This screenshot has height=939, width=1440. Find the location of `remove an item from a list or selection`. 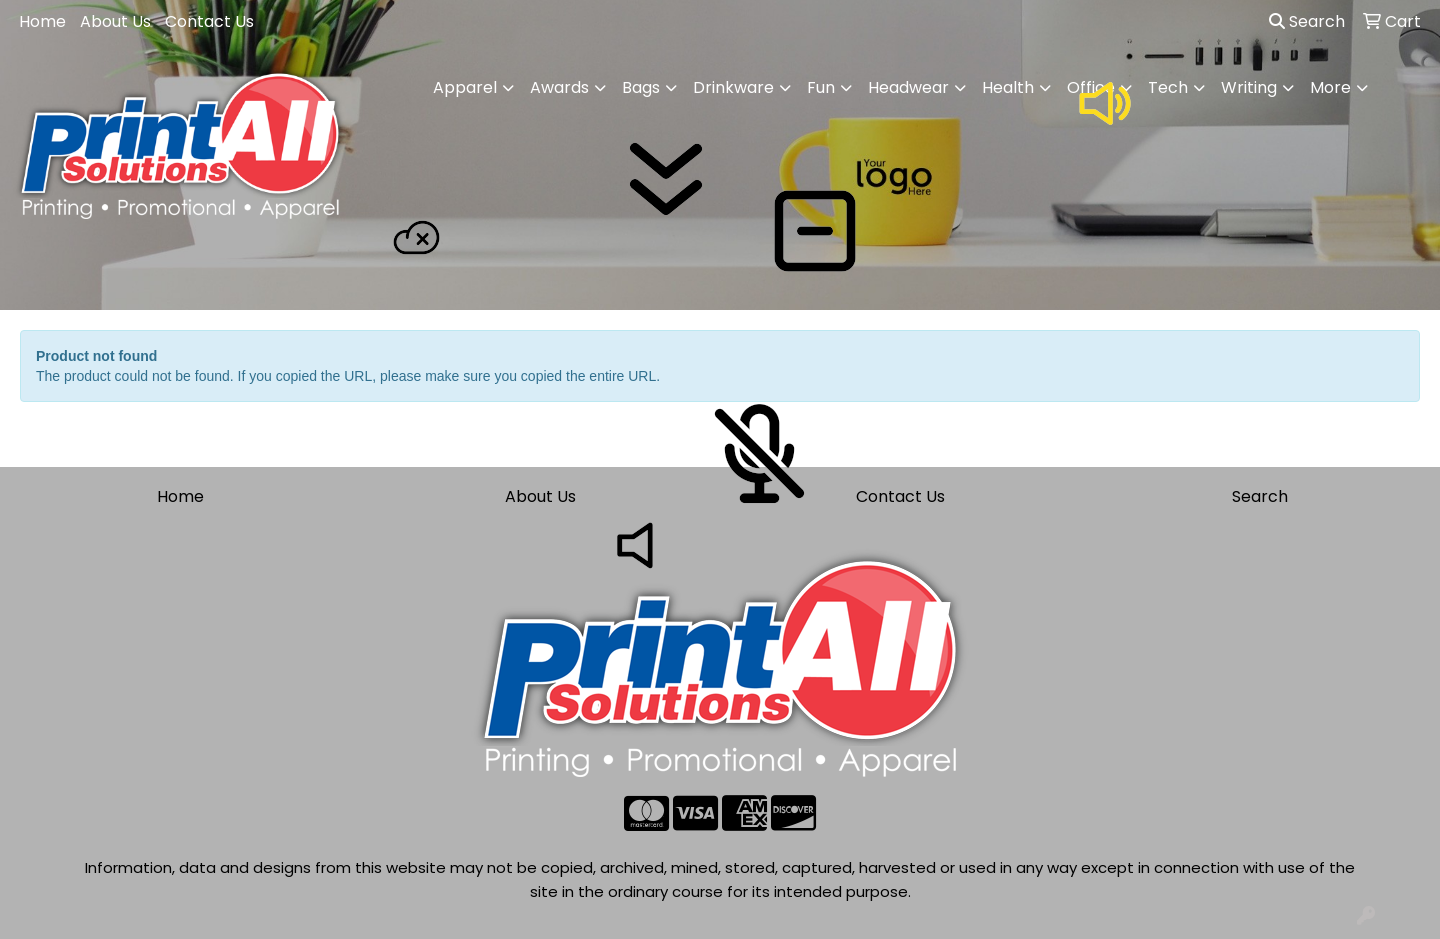

remove an item from a list or selection is located at coordinates (815, 231).